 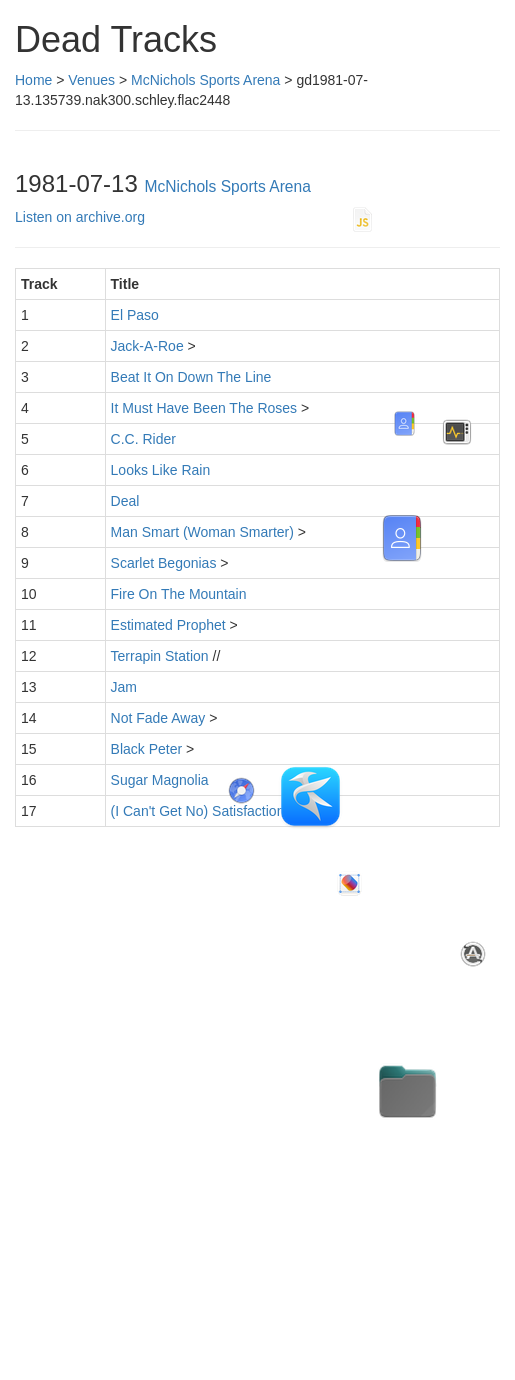 What do you see at coordinates (402, 538) in the screenshot?
I see `open the contacts app` at bounding box center [402, 538].